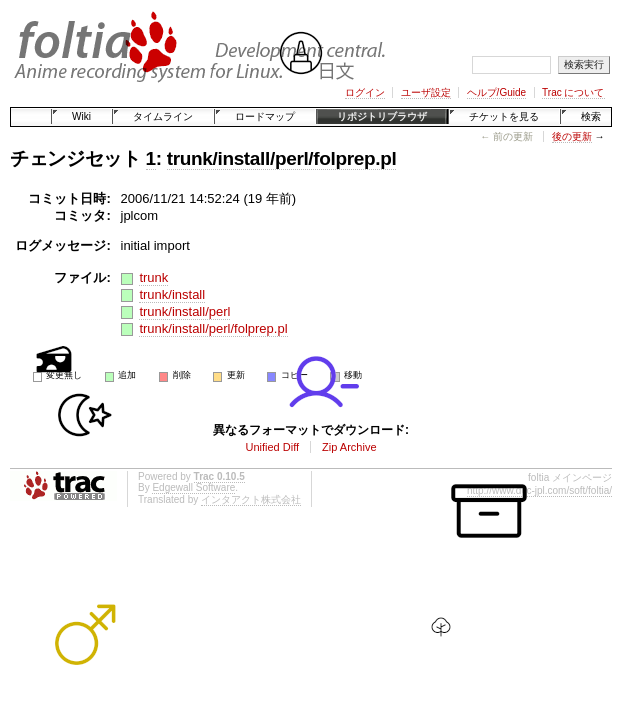 The height and width of the screenshot is (720, 622). What do you see at coordinates (489, 511) in the screenshot?
I see `archive selected items` at bounding box center [489, 511].